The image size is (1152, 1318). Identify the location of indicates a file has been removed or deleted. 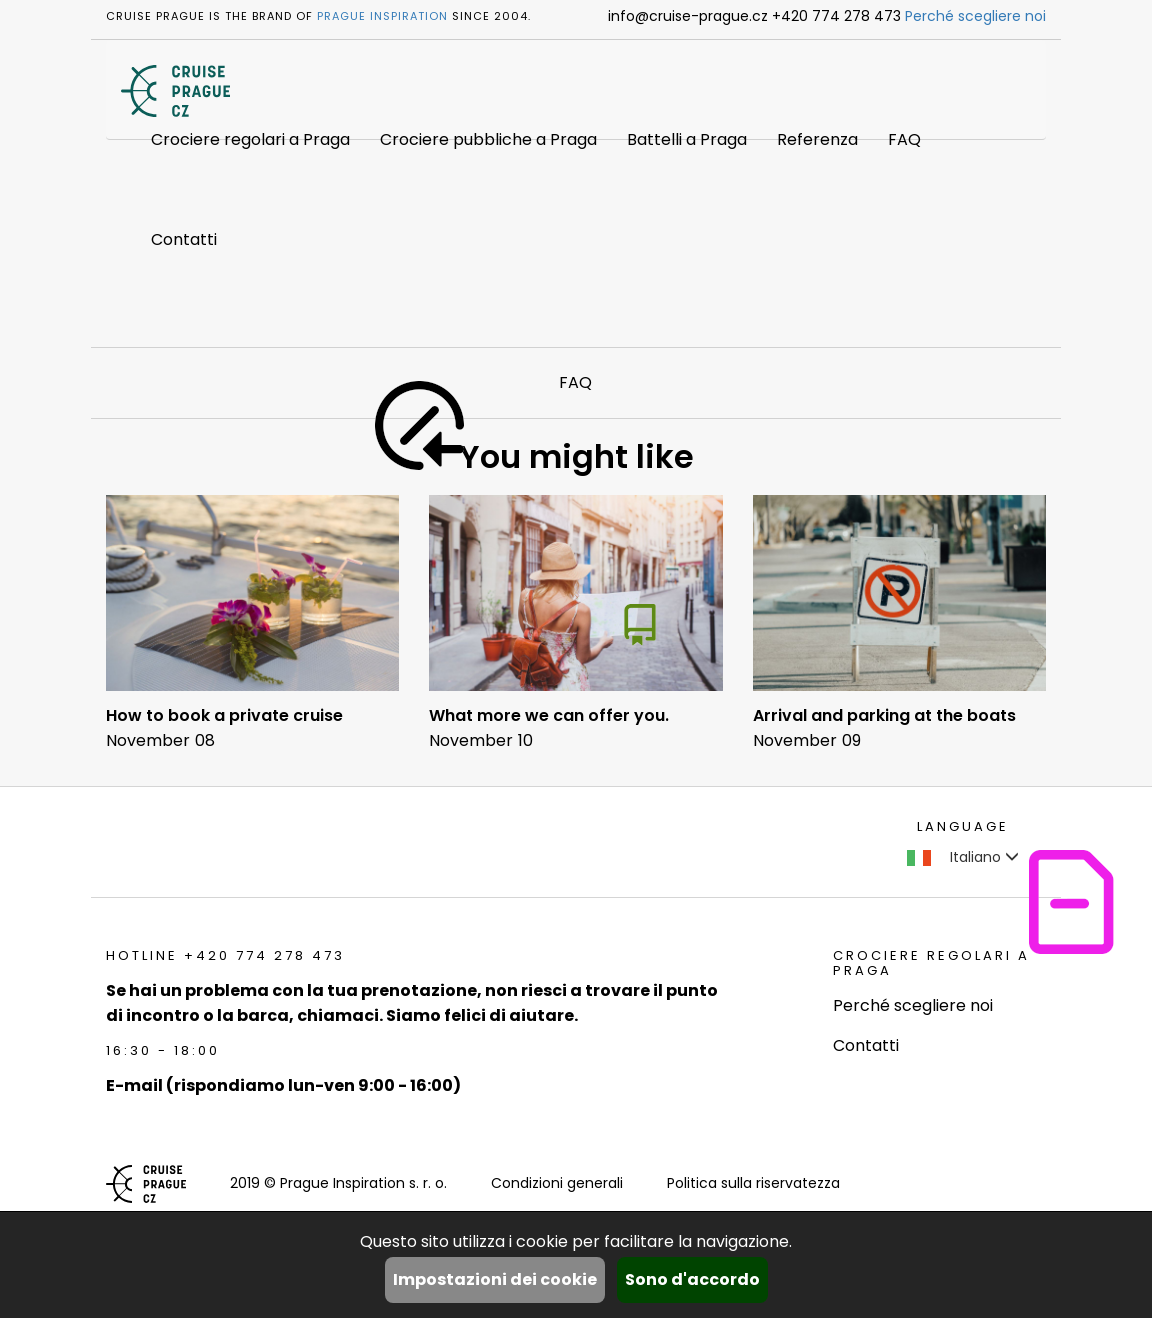
(1068, 902).